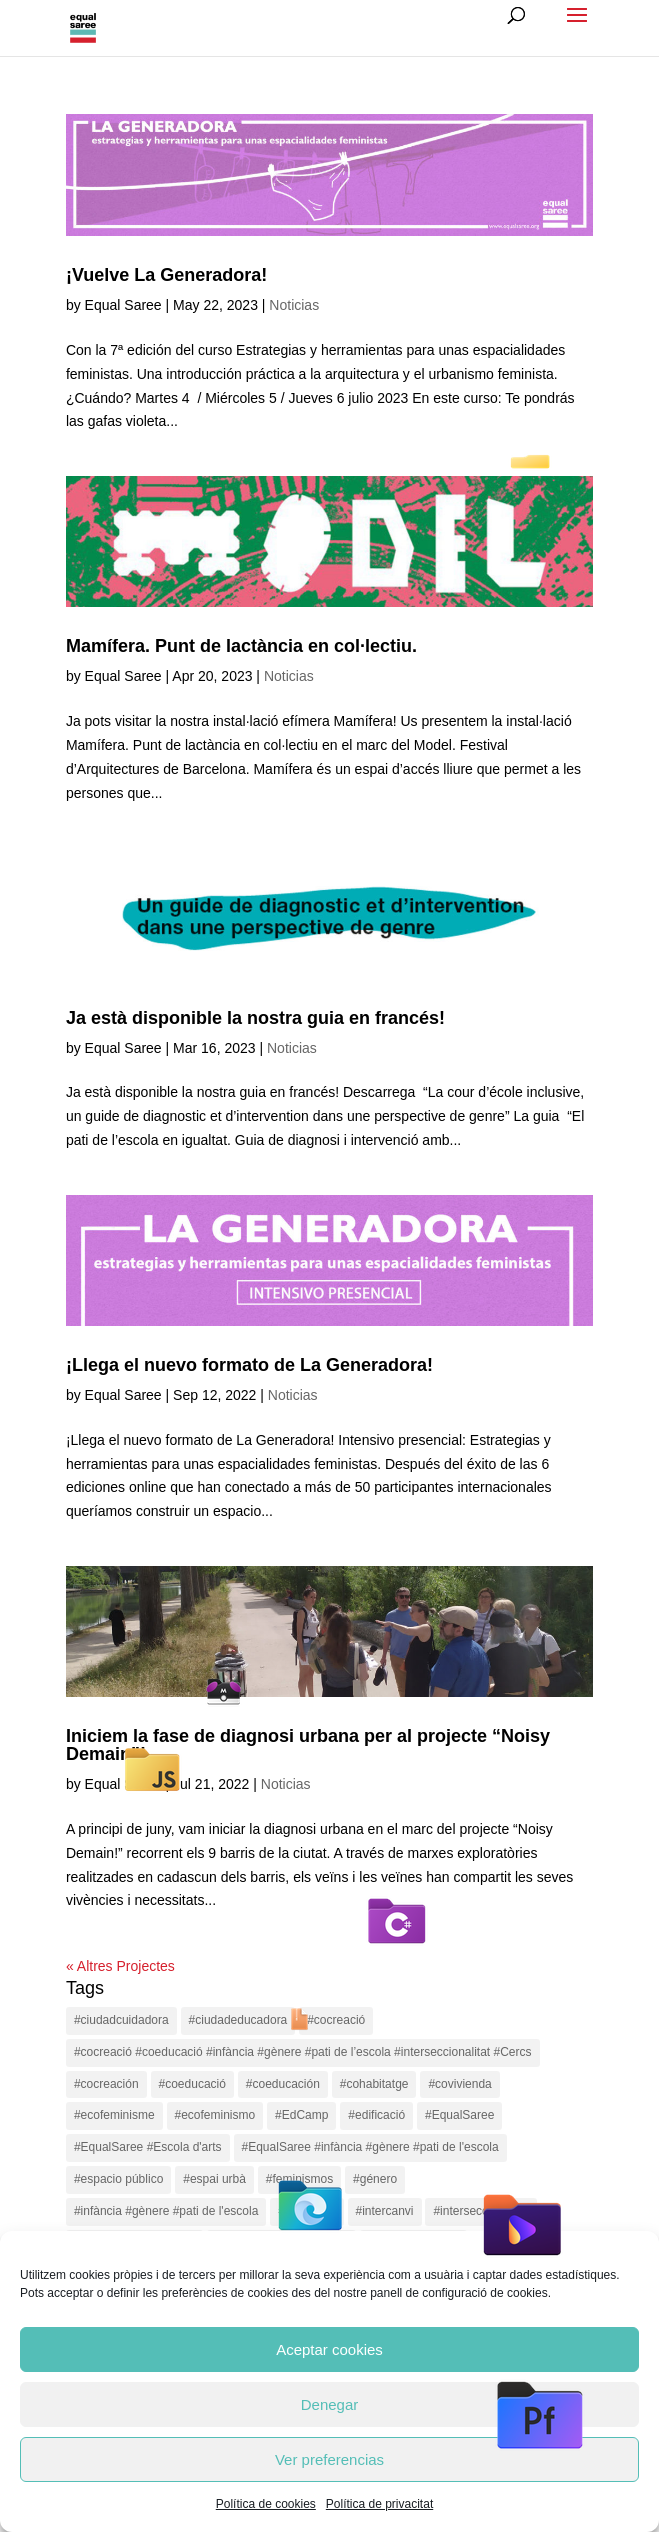 Image resolution: width=659 pixels, height=2532 pixels. I want to click on open a compressed archive file, so click(299, 2019).